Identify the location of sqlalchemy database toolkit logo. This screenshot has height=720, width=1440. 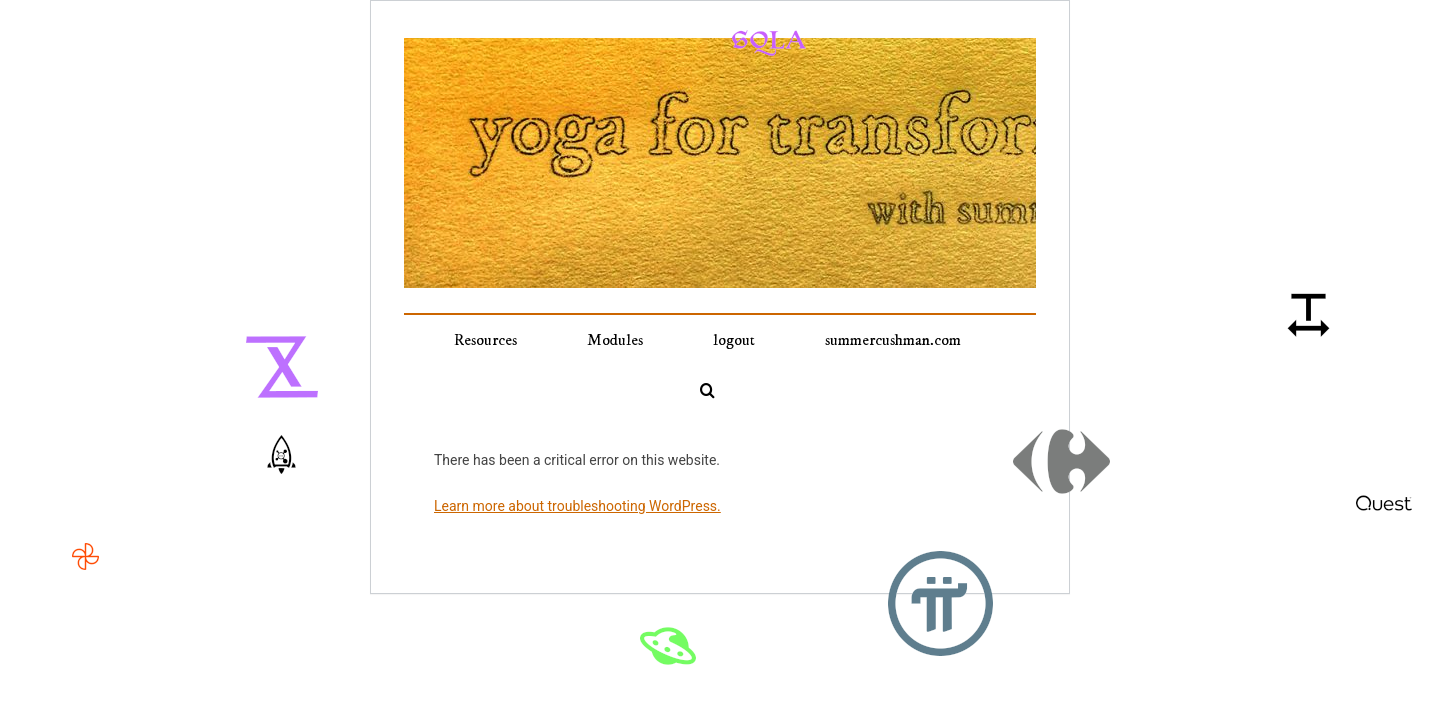
(769, 43).